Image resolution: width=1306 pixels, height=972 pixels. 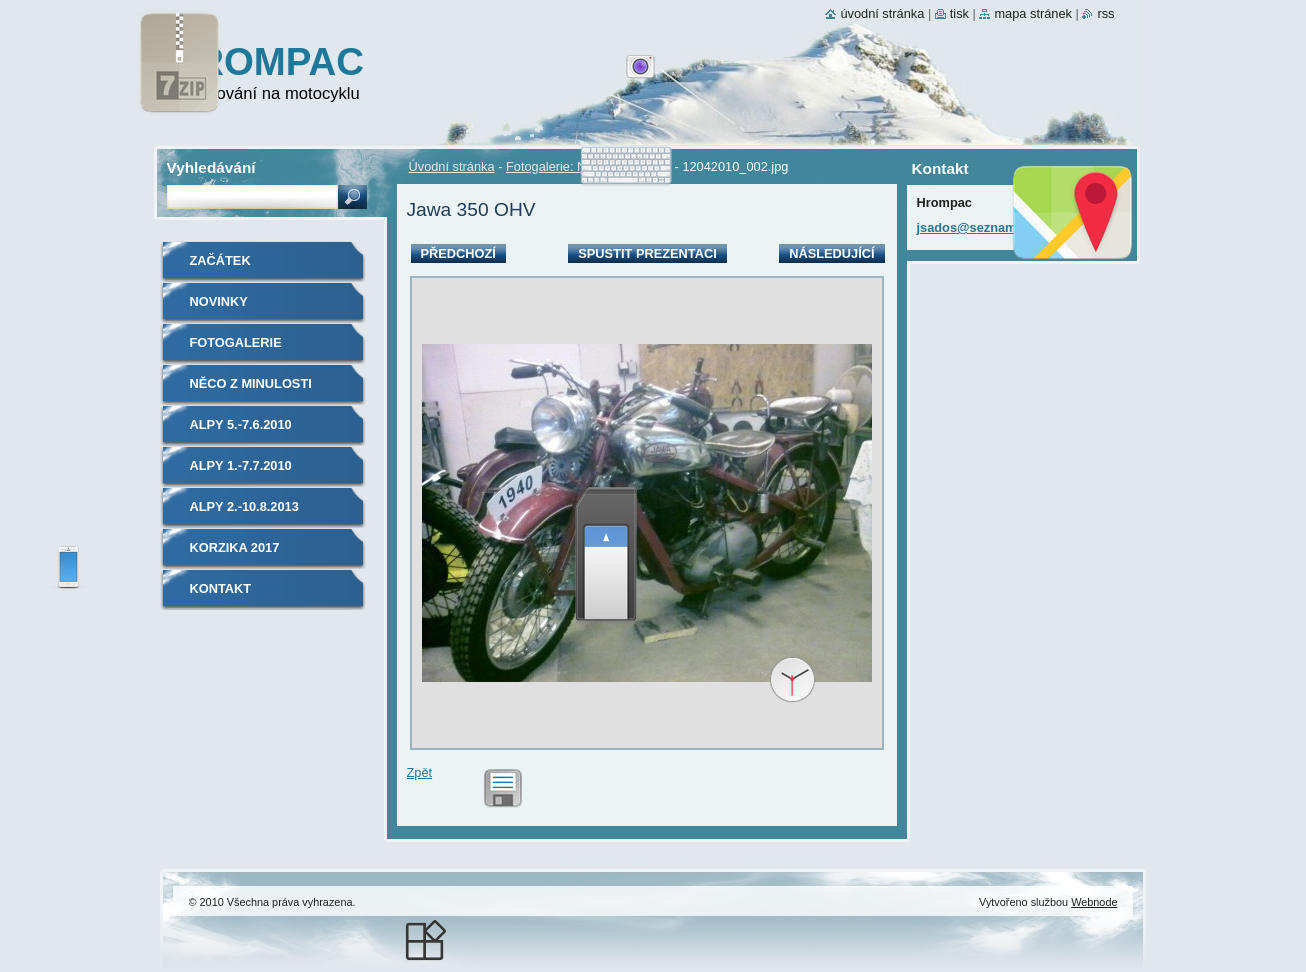 What do you see at coordinates (792, 679) in the screenshot?
I see `access recently opened files and folders` at bounding box center [792, 679].